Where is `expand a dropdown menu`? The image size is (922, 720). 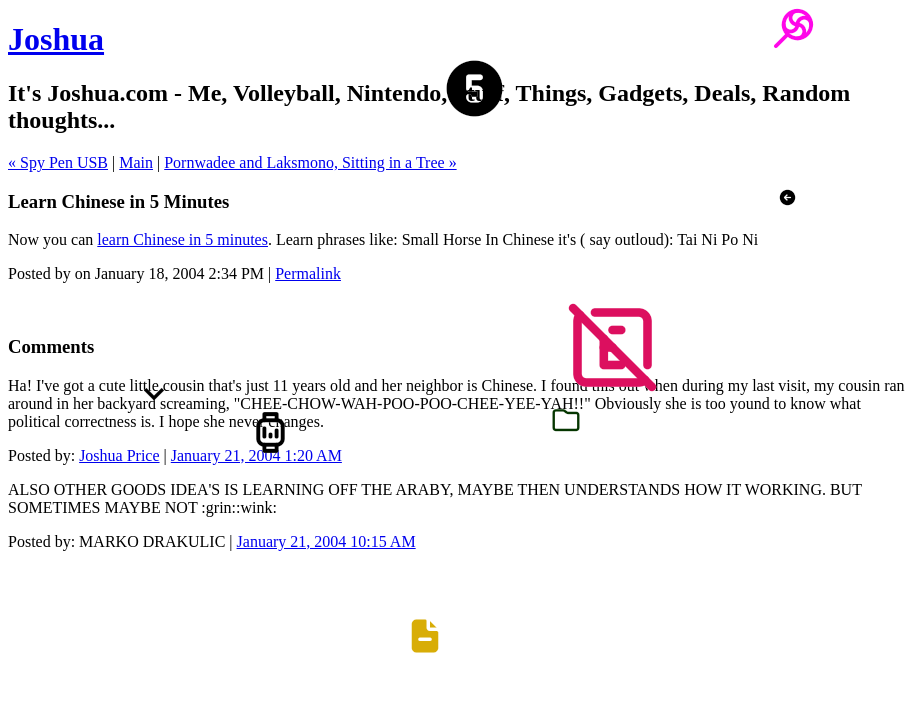
expand a dropdown menu is located at coordinates (154, 394).